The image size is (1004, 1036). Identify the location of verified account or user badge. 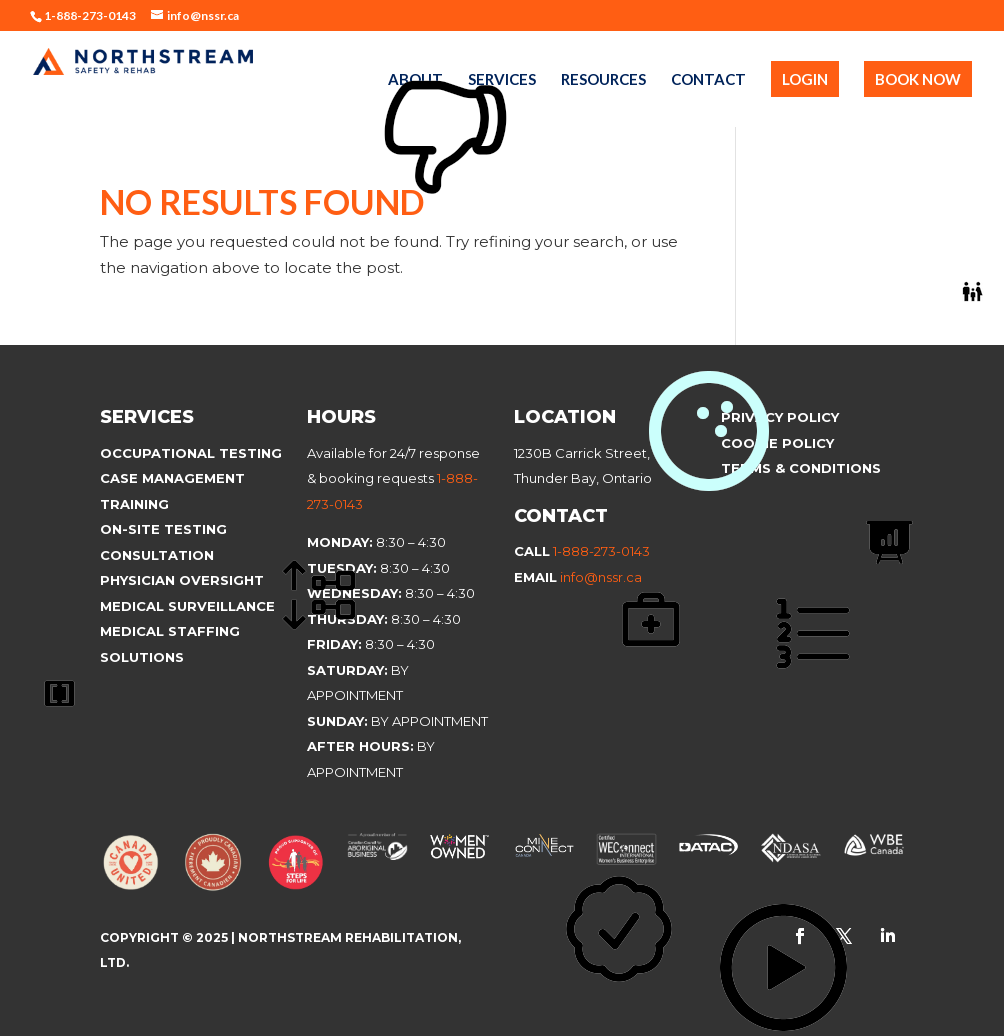
(619, 929).